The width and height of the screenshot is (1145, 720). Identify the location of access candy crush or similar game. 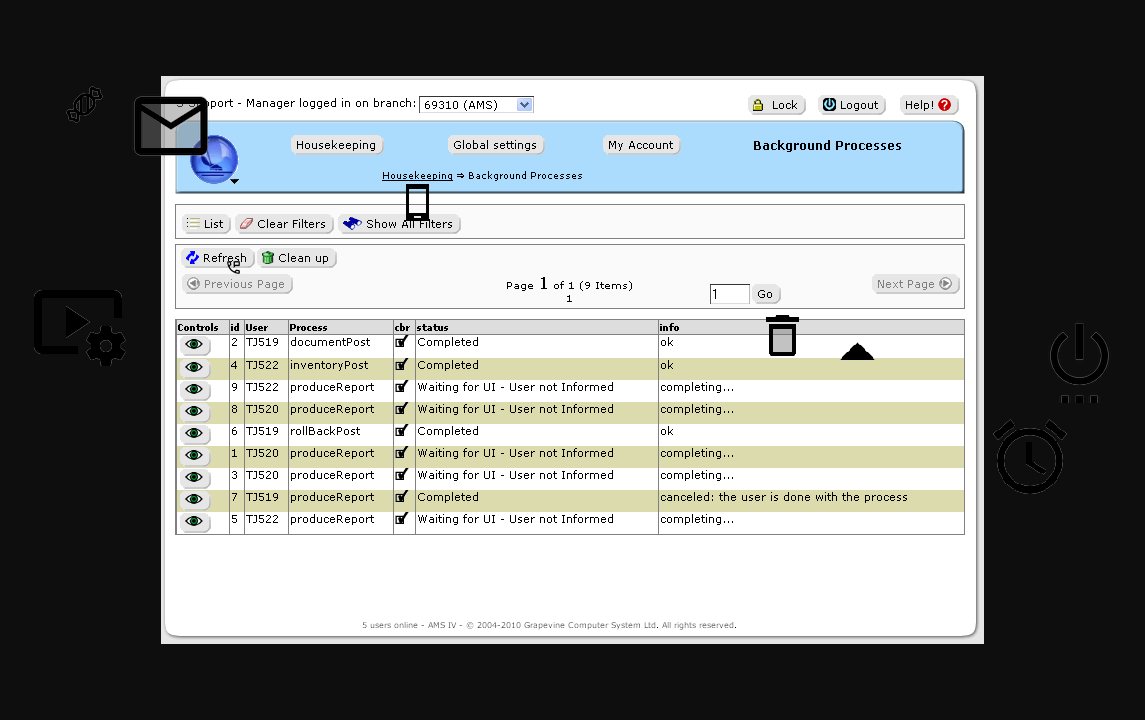
(84, 104).